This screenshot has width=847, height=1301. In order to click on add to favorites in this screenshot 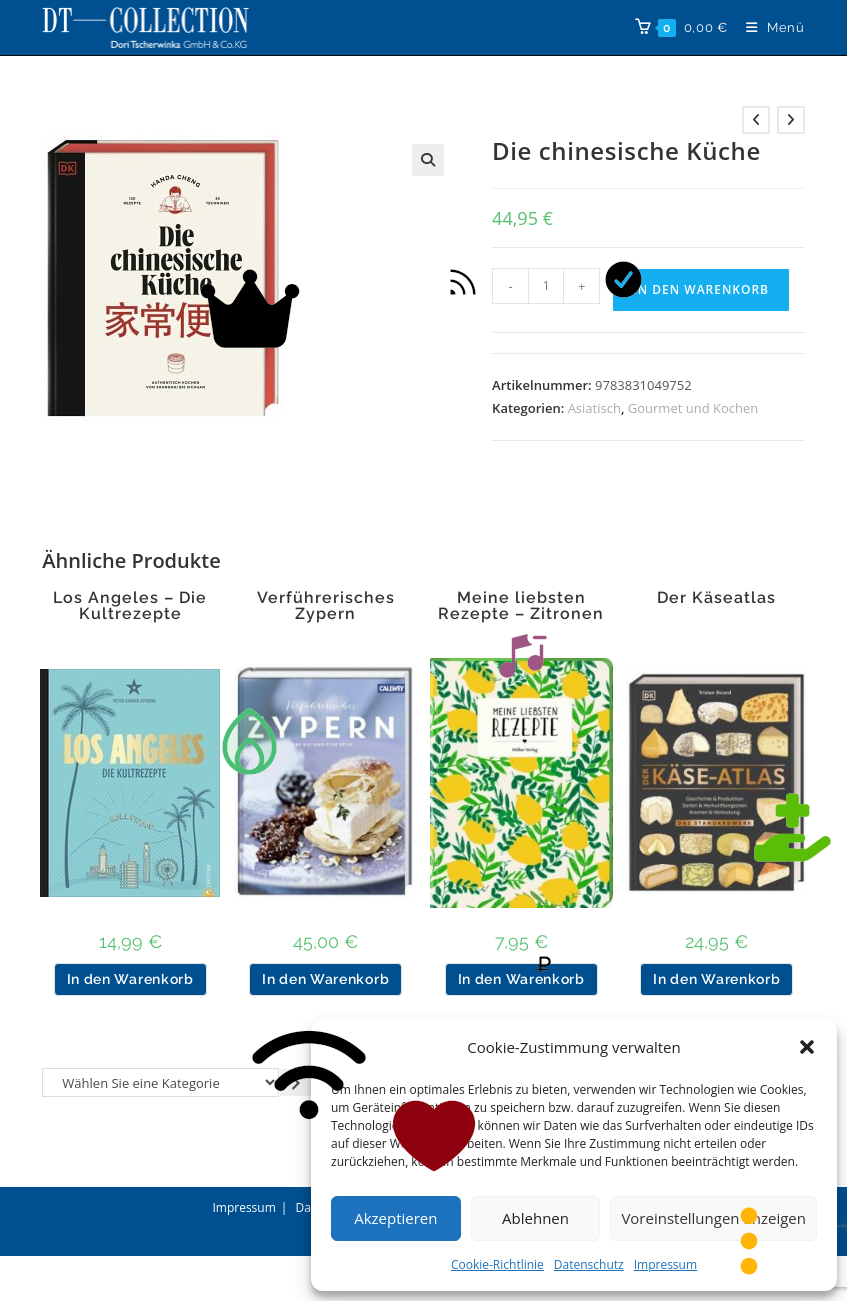, I will do `click(434, 1133)`.